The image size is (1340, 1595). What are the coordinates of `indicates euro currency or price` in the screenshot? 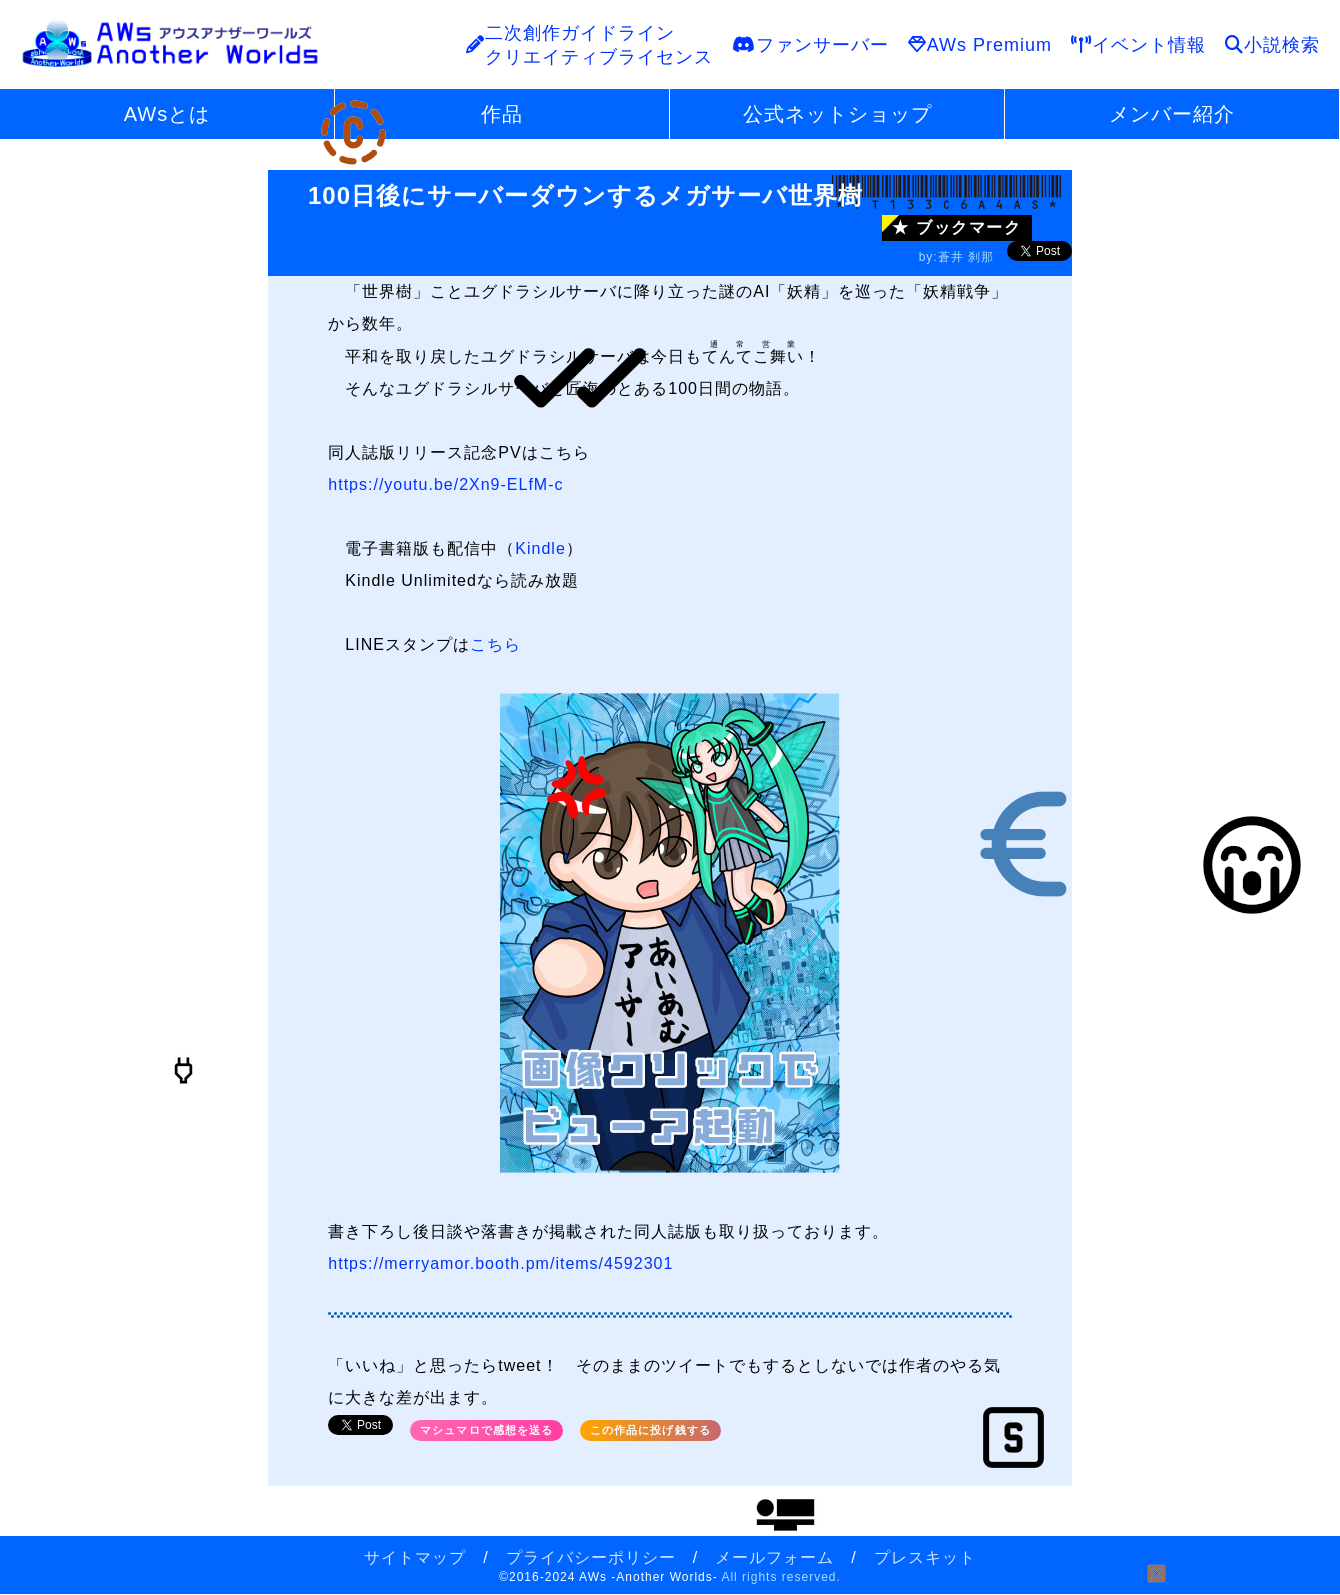 It's located at (1029, 844).